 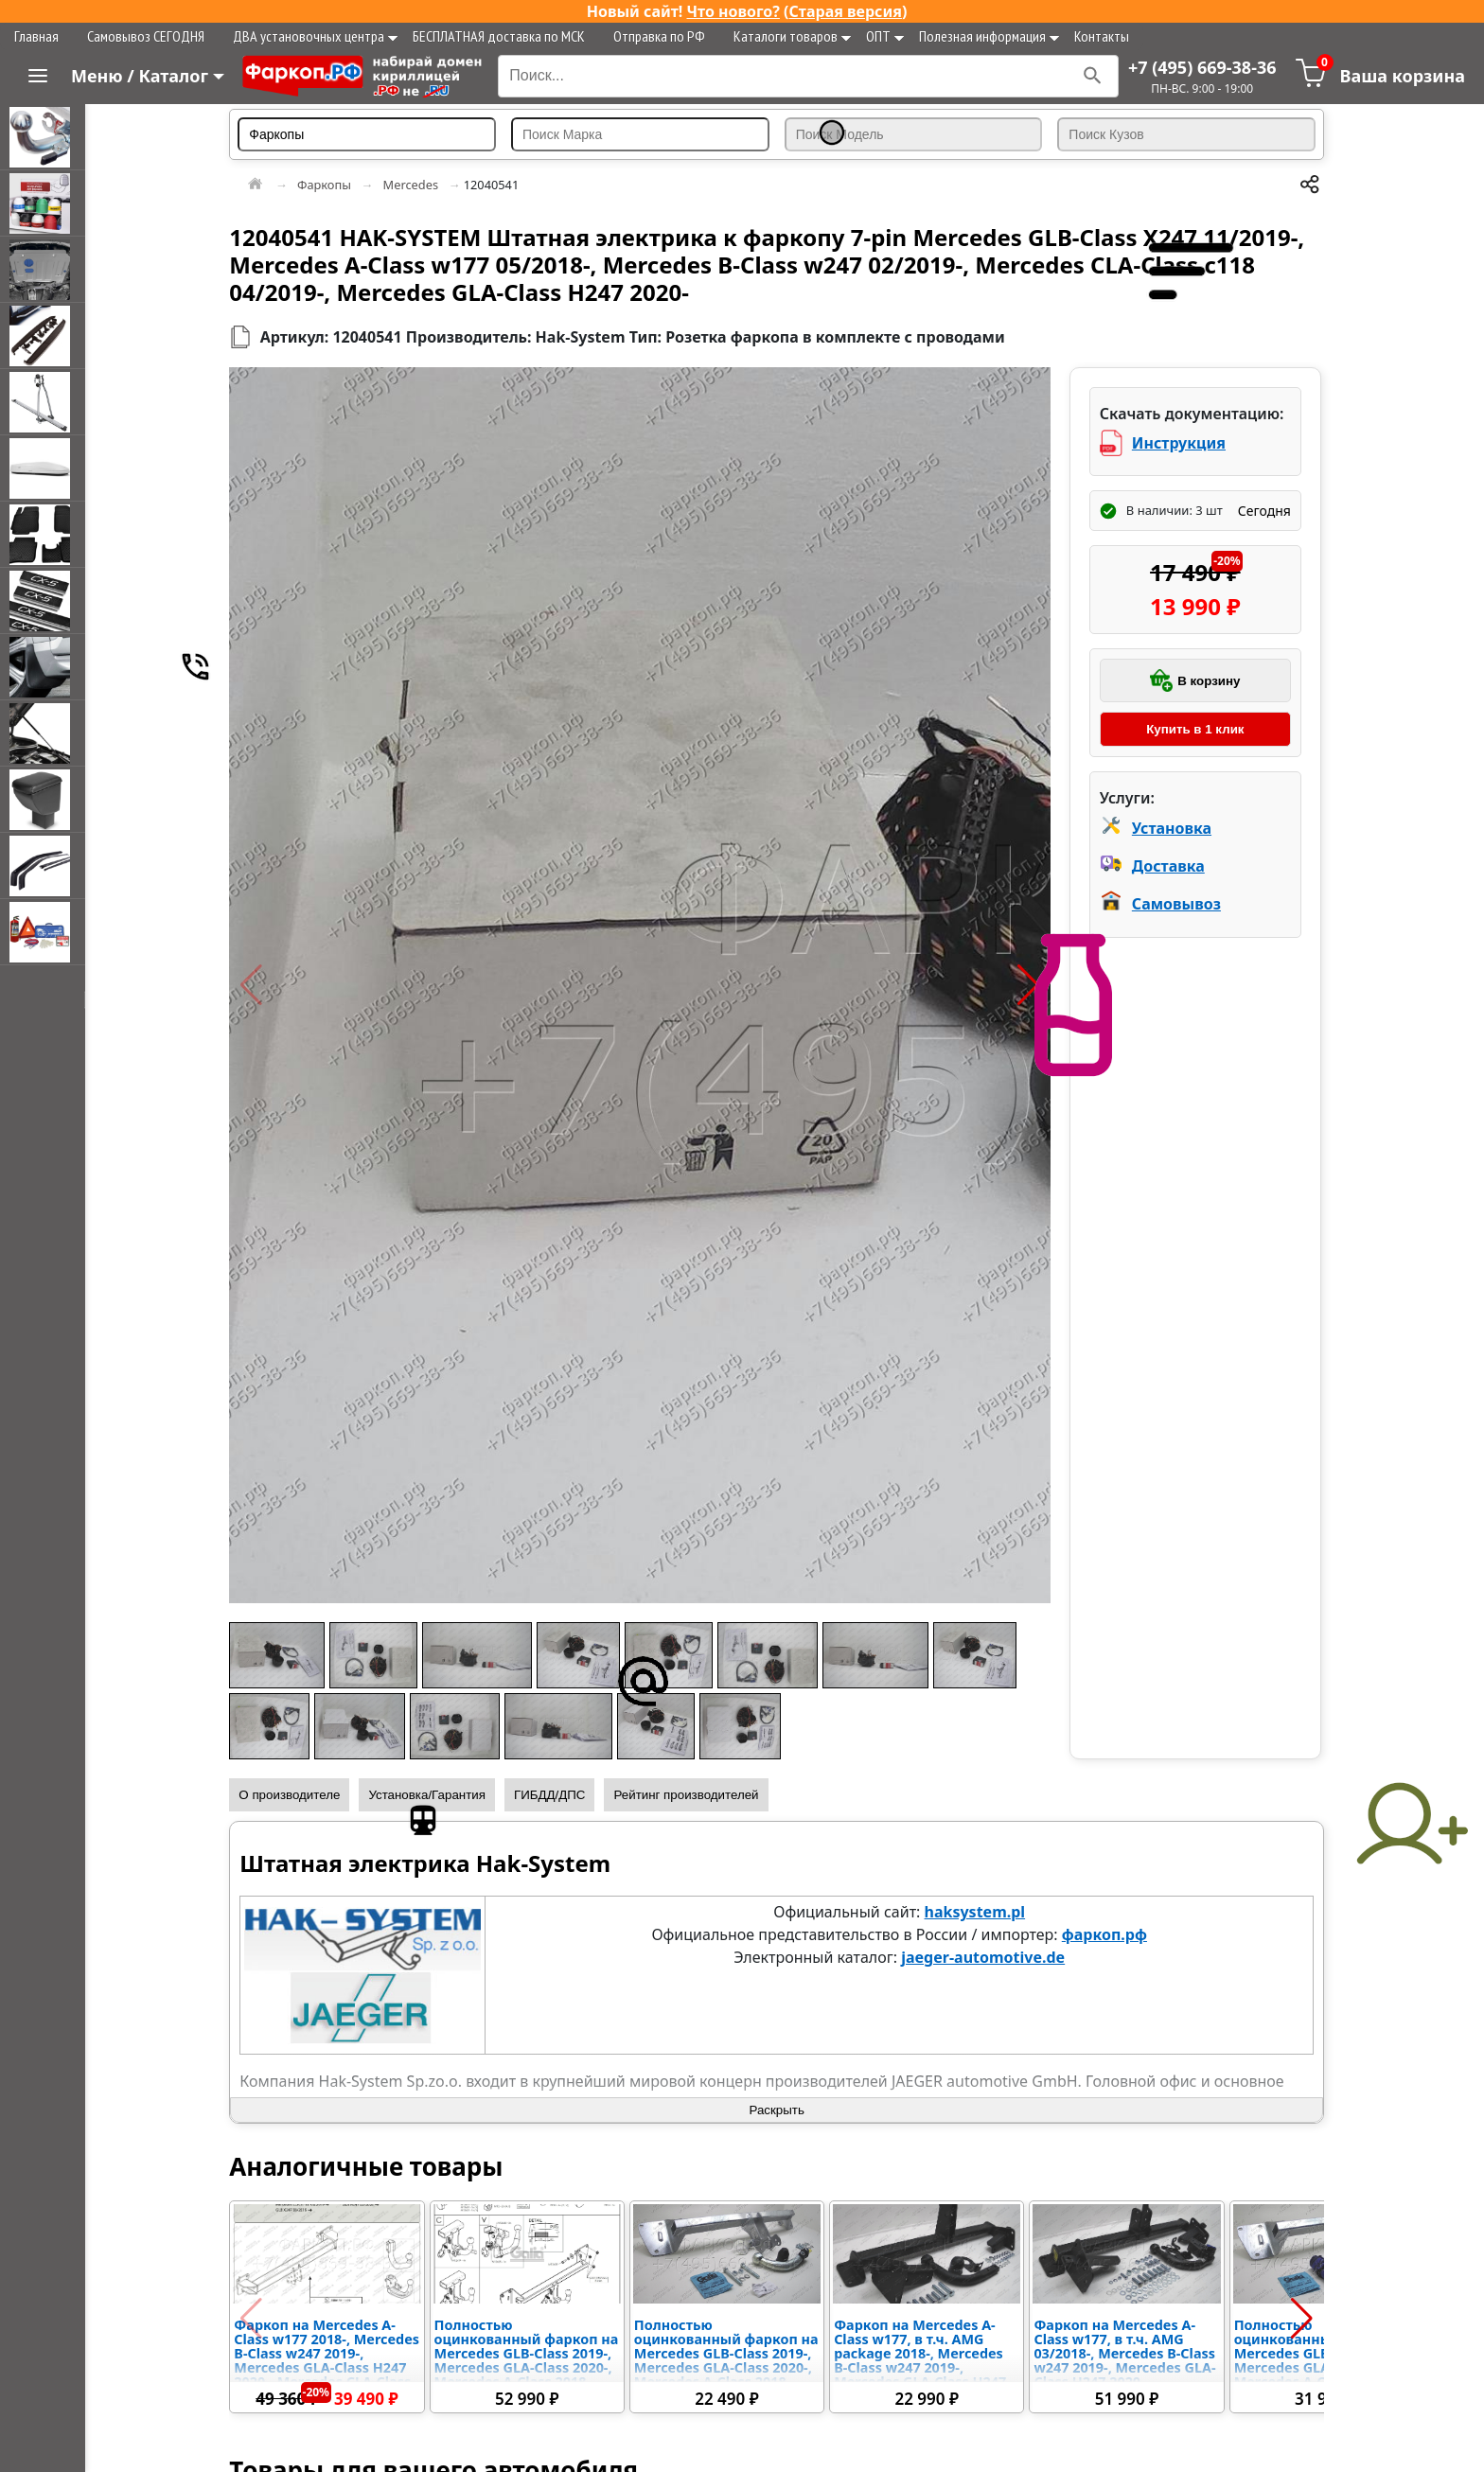 I want to click on add milk to shopping list, so click(x=1073, y=1005).